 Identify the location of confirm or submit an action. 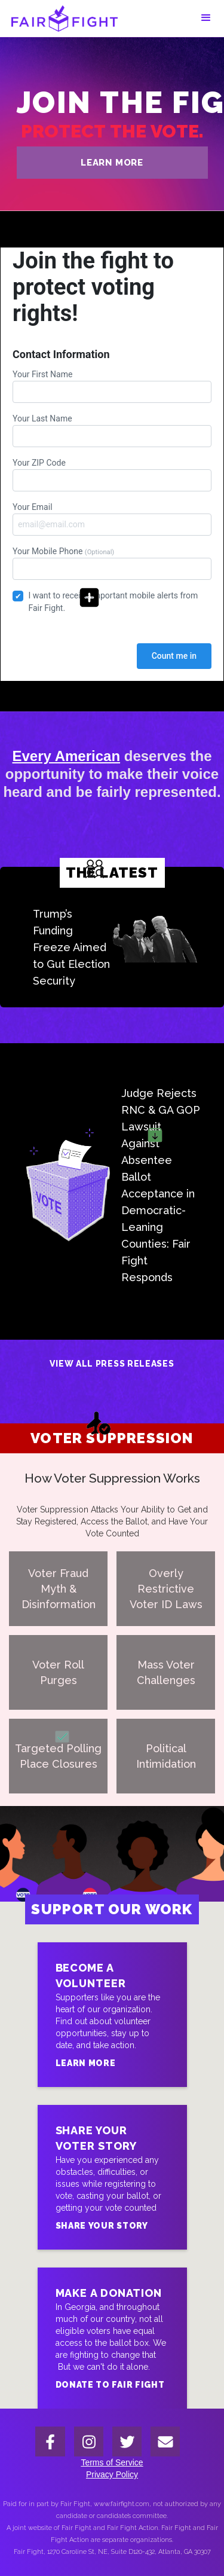
(62, 1737).